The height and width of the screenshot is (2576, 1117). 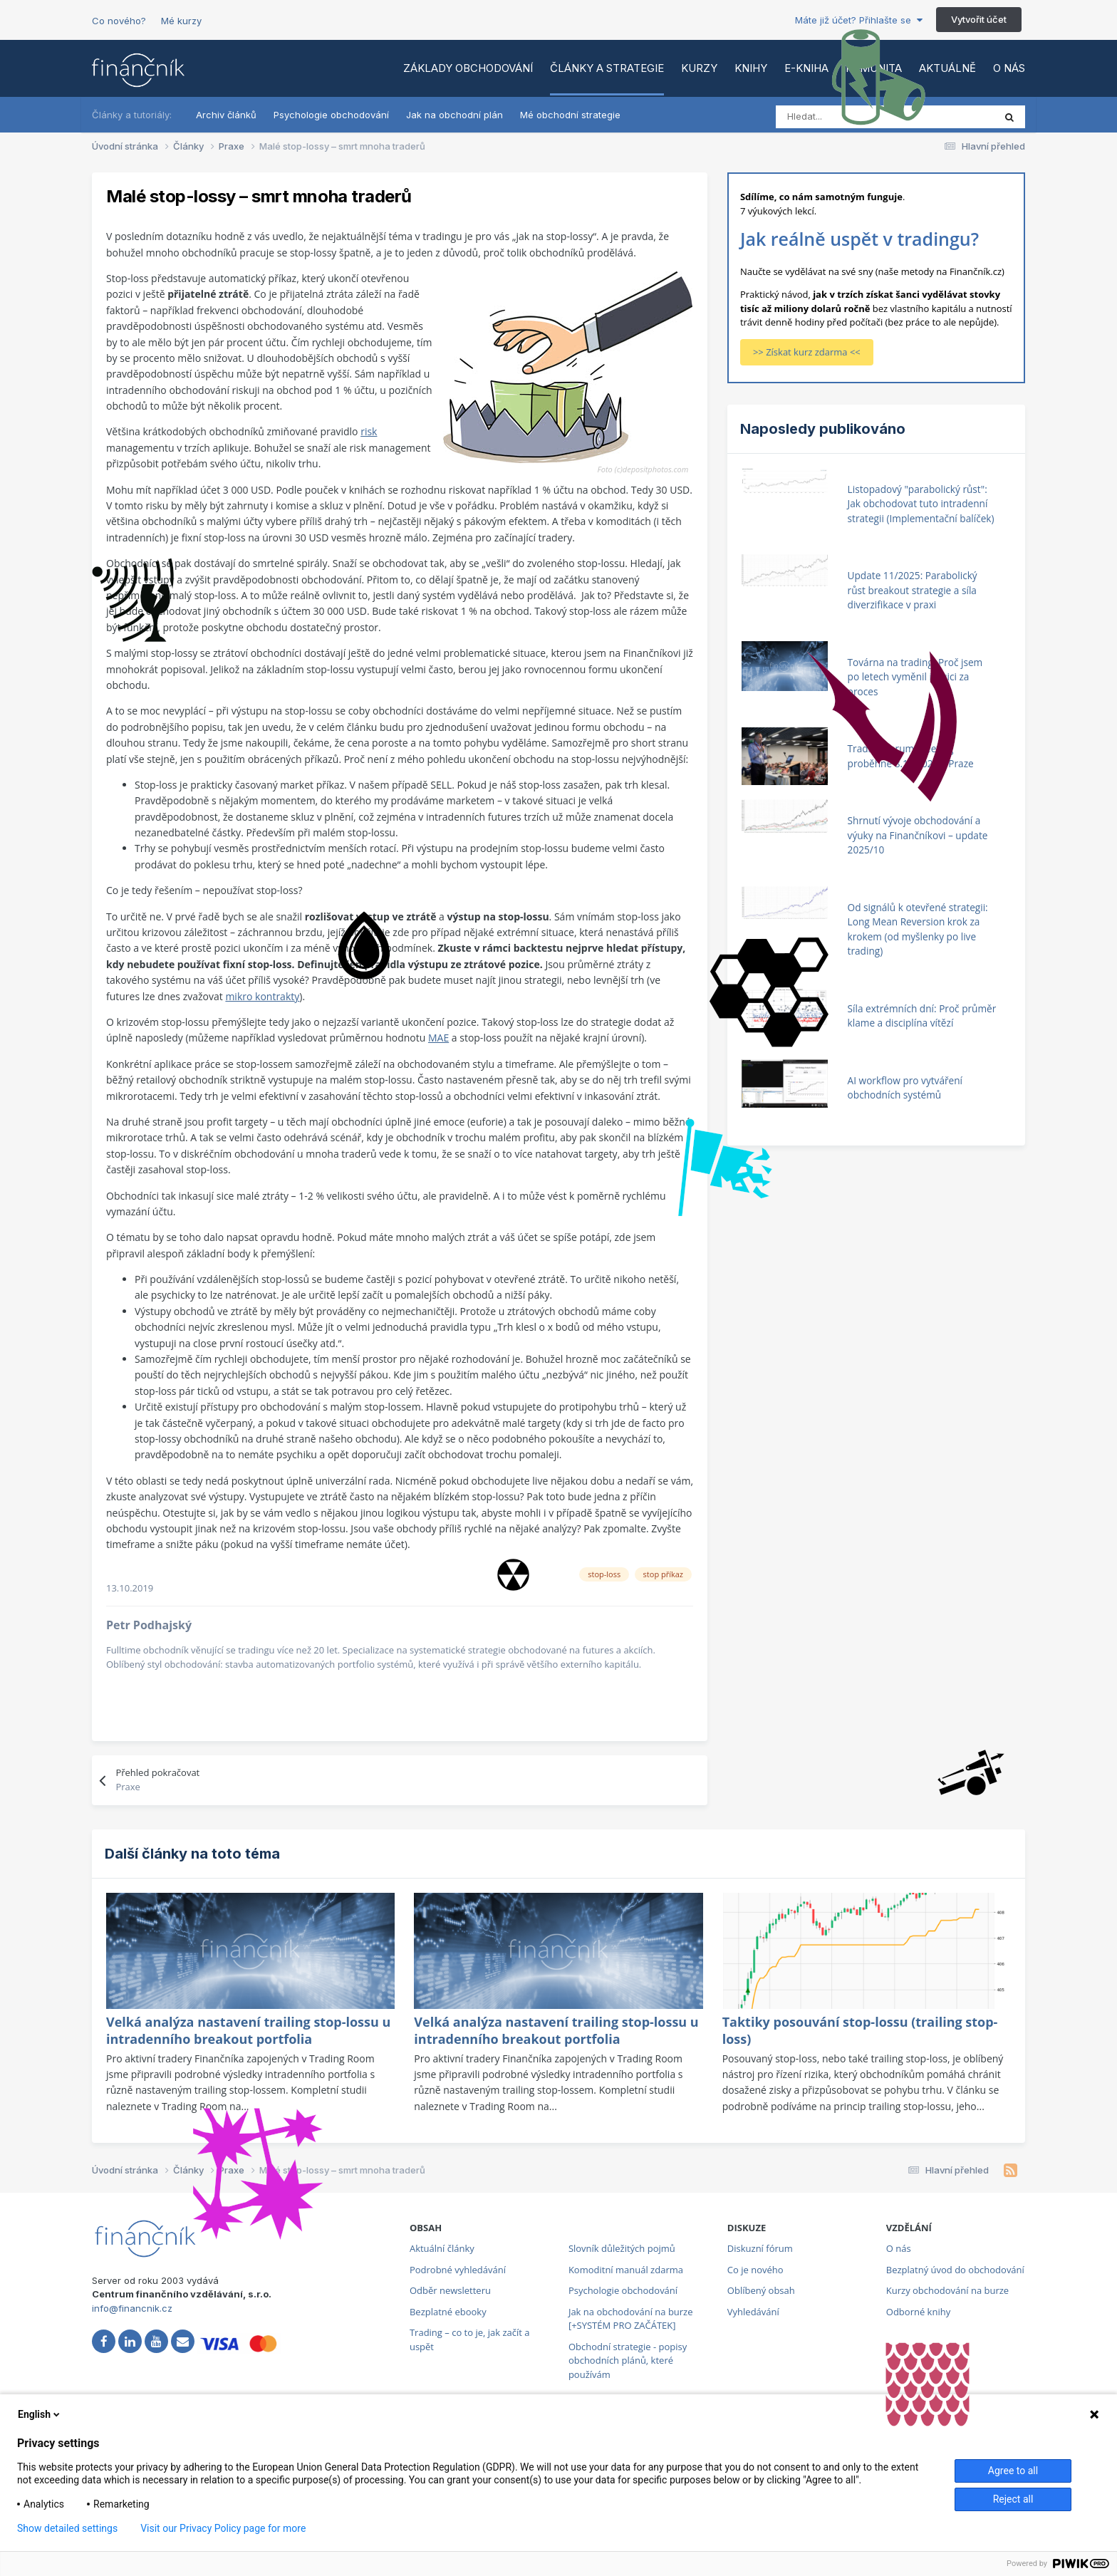 What do you see at coordinates (971, 1772) in the screenshot?
I see `ballista siege weapon icon for strategy game` at bounding box center [971, 1772].